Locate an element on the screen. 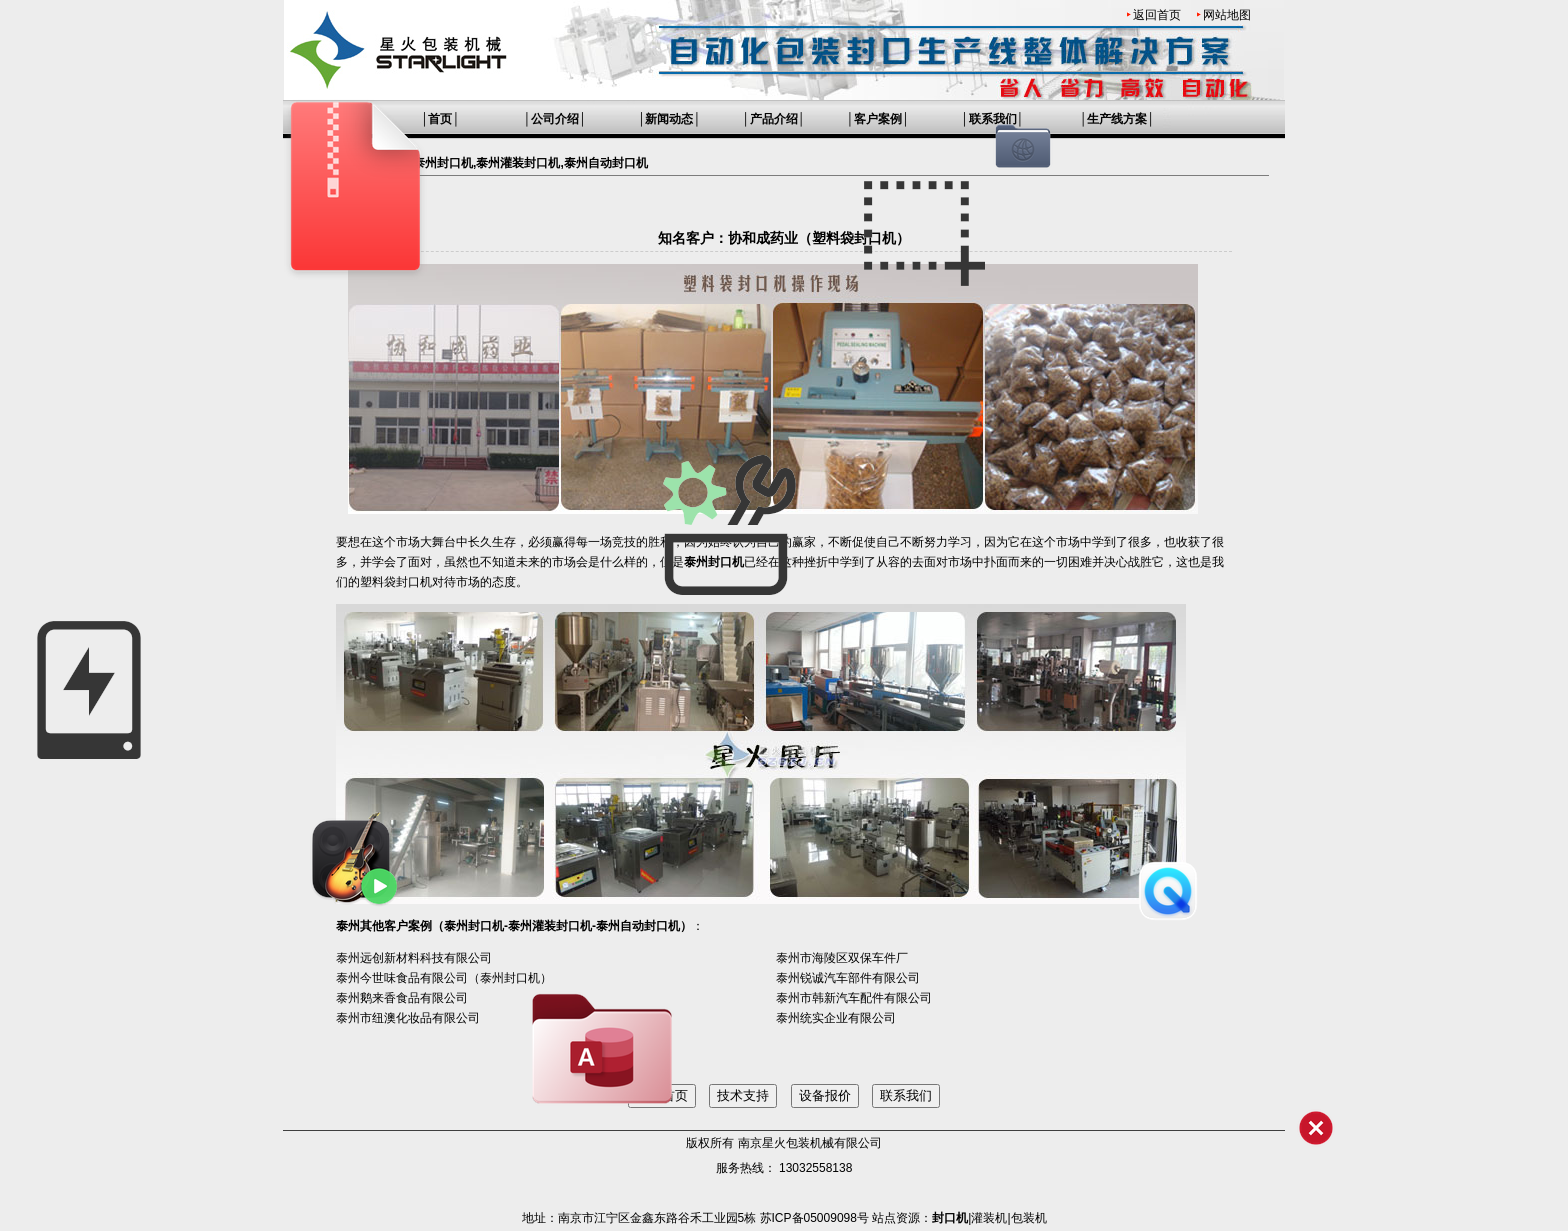 This screenshot has width=1568, height=1231. folder containing html or web-related files is located at coordinates (1023, 146).